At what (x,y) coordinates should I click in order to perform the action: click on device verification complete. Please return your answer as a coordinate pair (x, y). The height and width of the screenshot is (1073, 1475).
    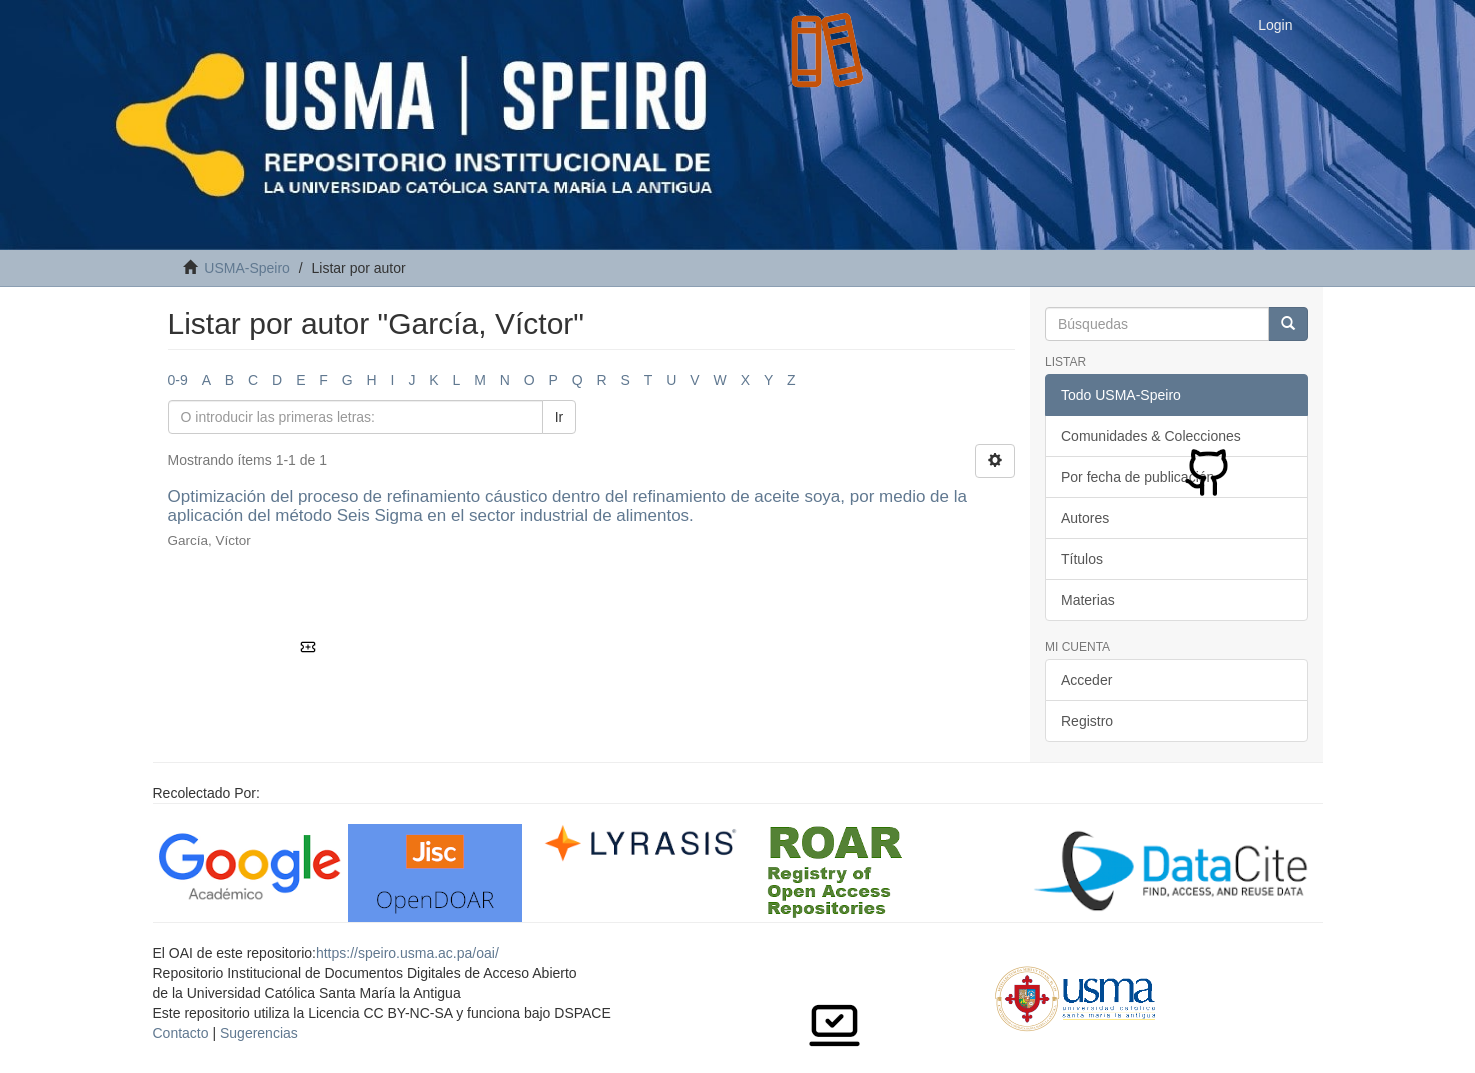
    Looking at the image, I should click on (834, 1025).